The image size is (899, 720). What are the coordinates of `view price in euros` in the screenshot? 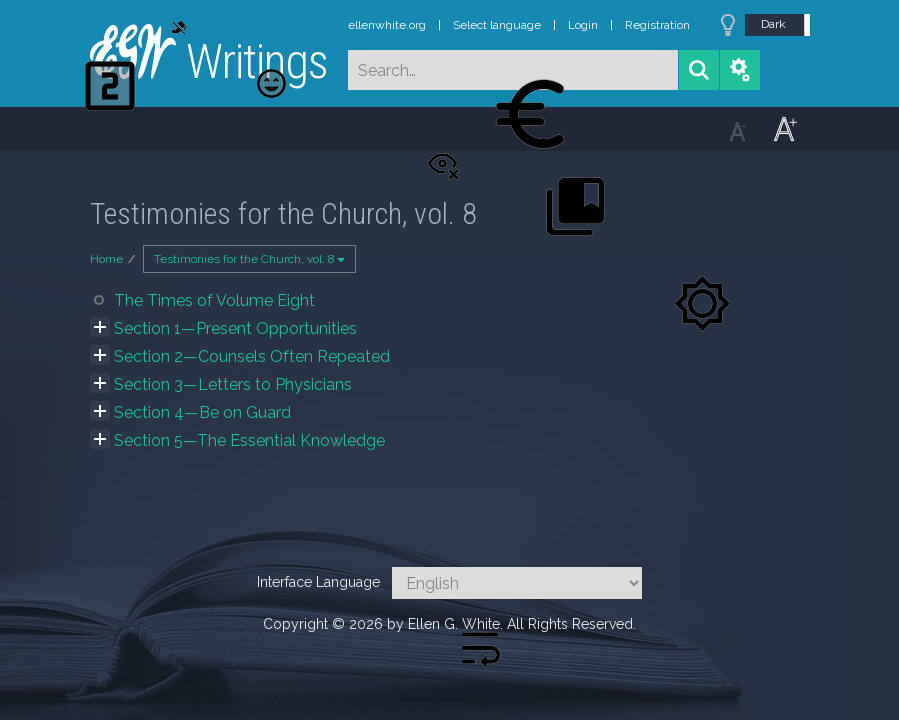 It's located at (532, 114).